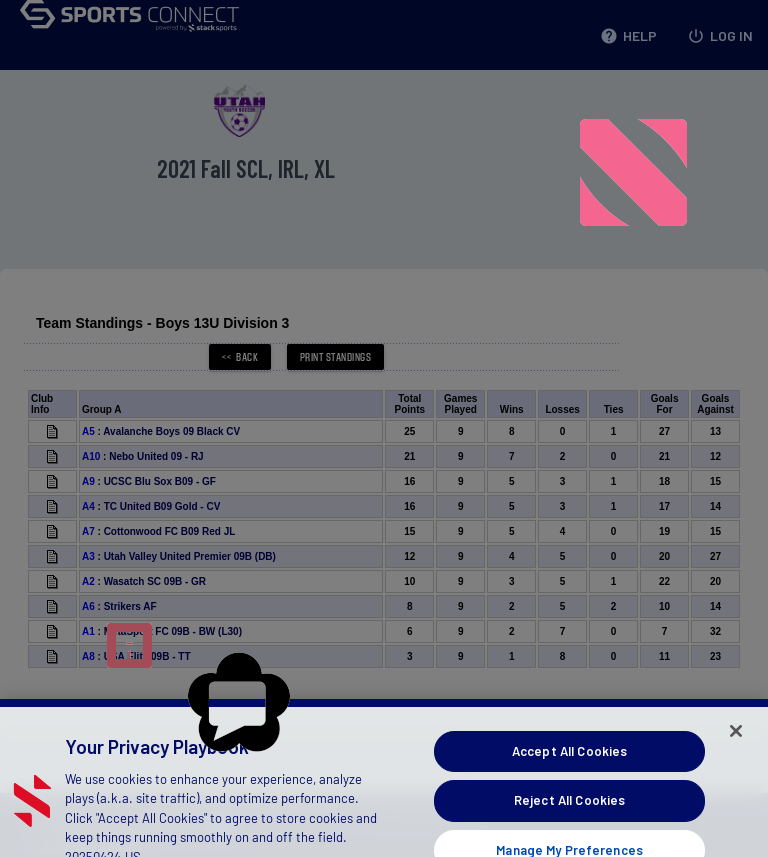 Image resolution: width=768 pixels, height=857 pixels. What do you see at coordinates (633, 172) in the screenshot?
I see `open Apple News app` at bounding box center [633, 172].